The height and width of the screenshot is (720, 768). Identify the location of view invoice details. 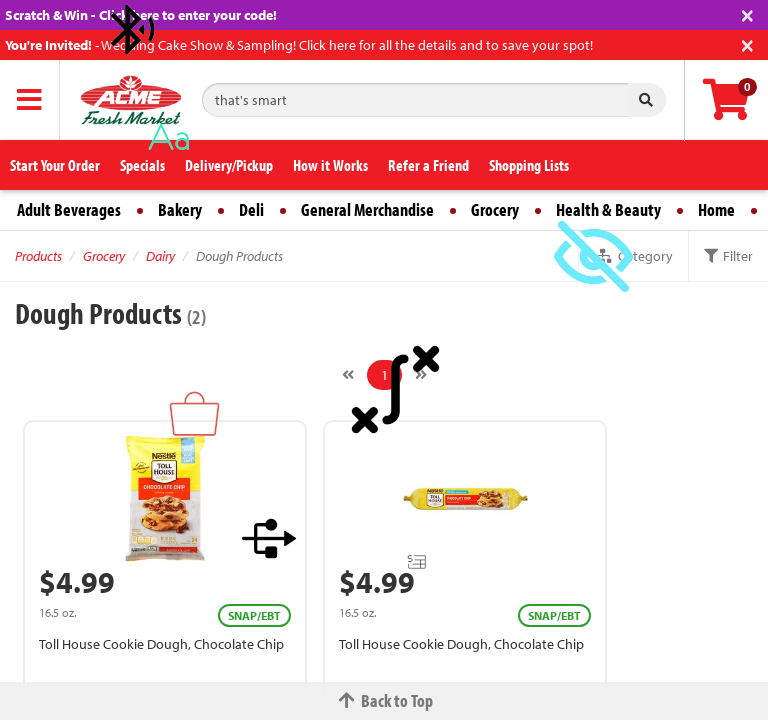
(417, 562).